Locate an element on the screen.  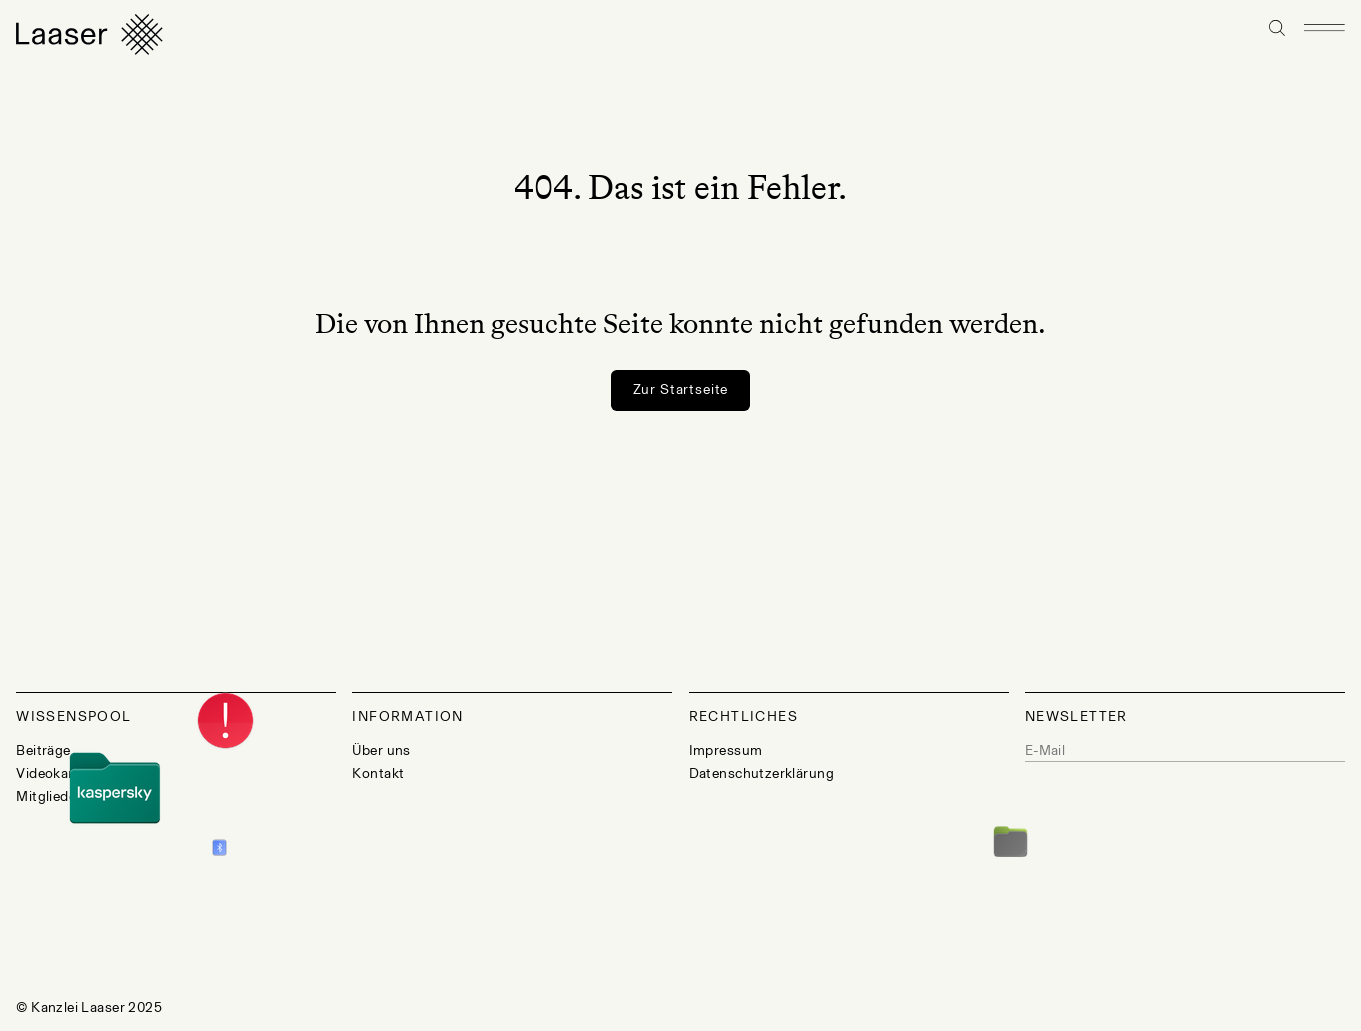
open a folder to view its contents is located at coordinates (1010, 841).